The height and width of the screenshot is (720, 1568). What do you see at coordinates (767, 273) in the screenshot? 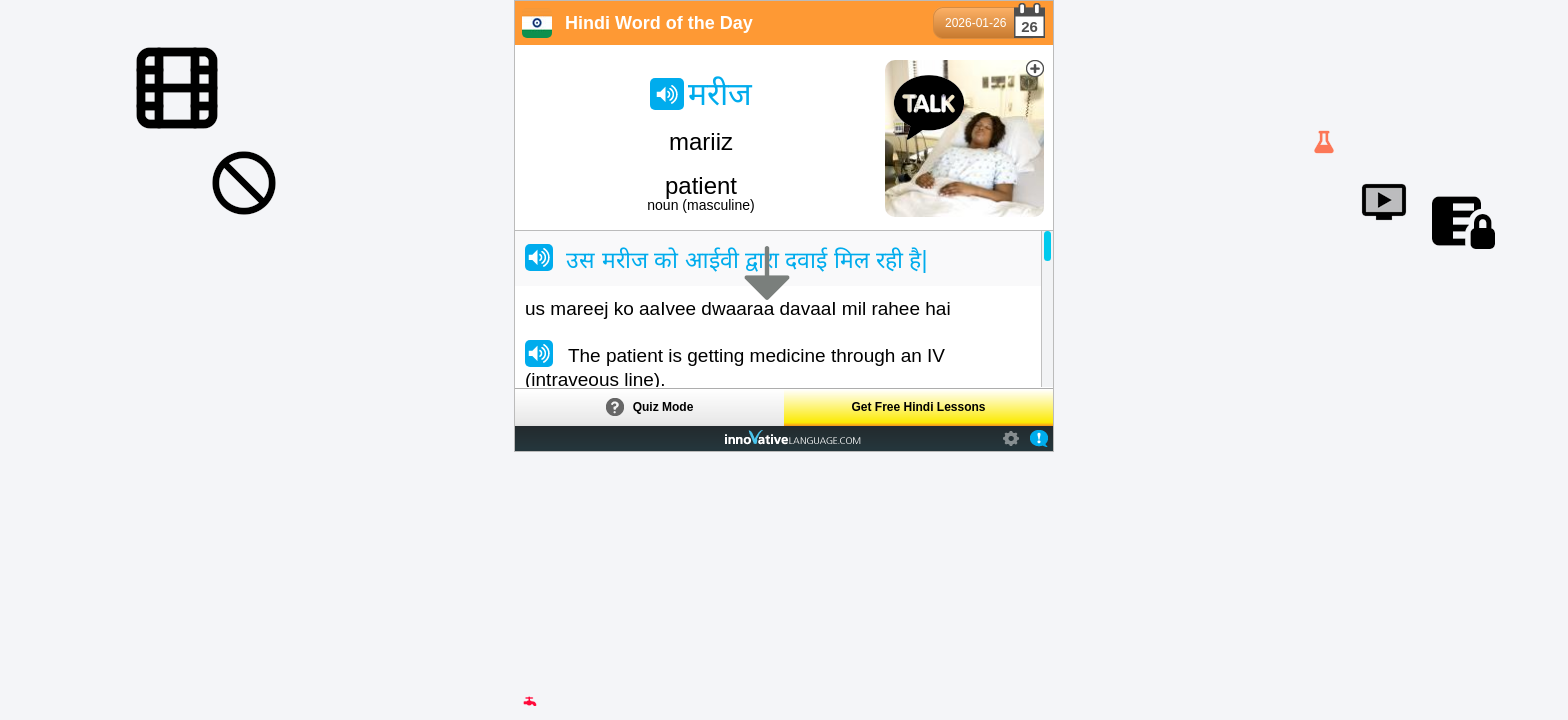
I see `download a file or content` at bounding box center [767, 273].